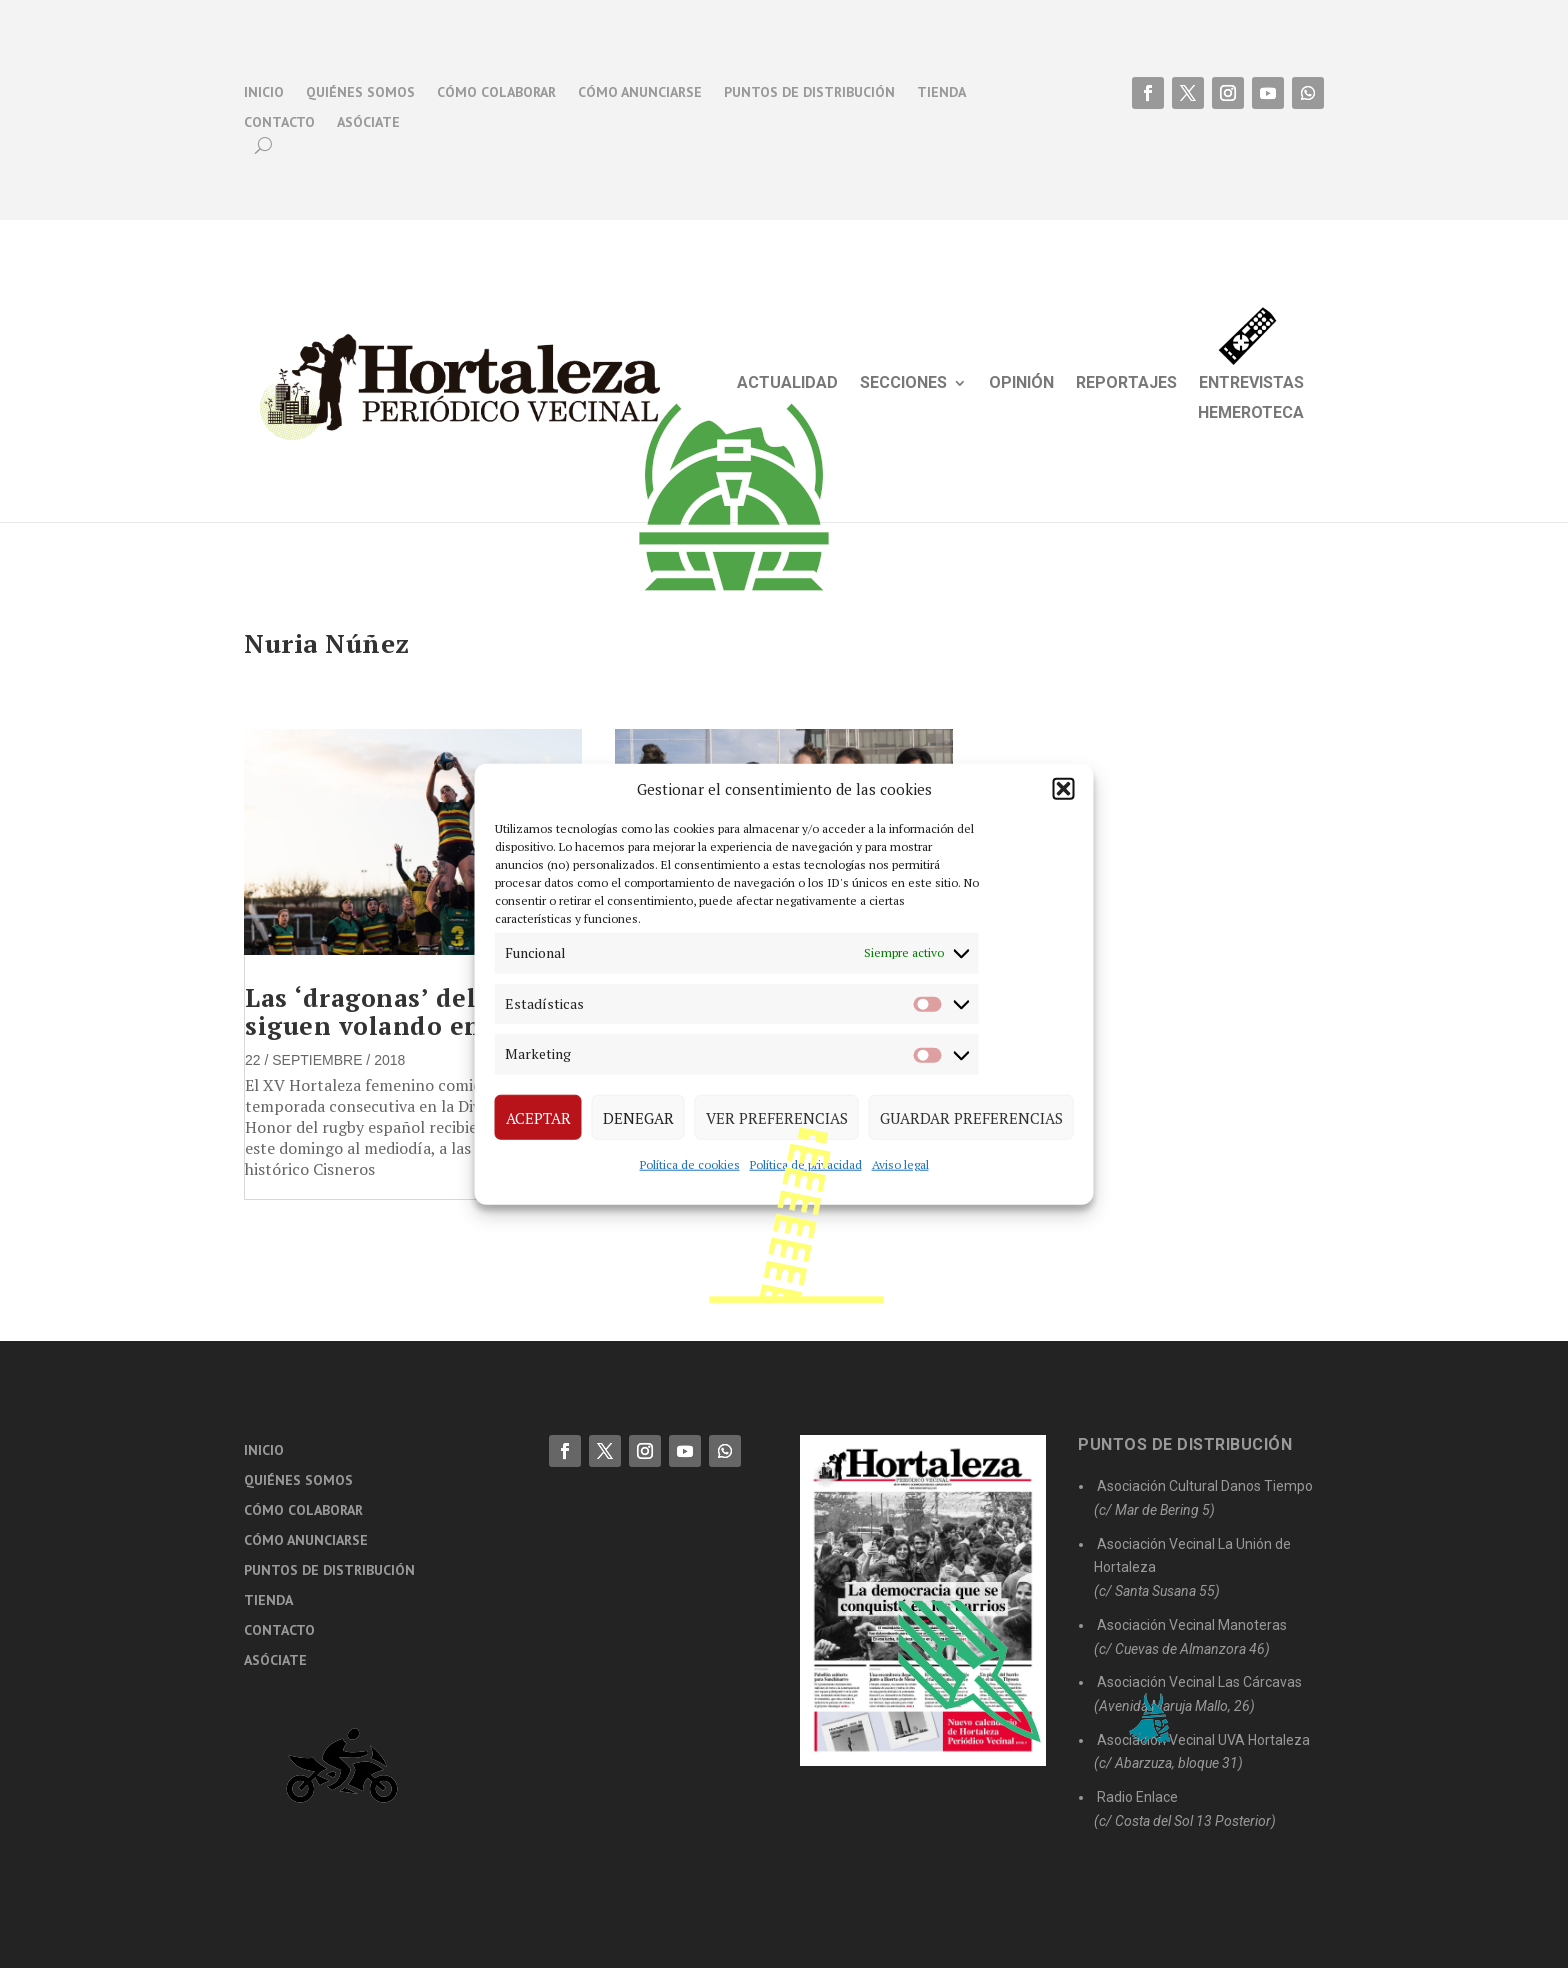 The height and width of the screenshot is (1968, 1568). Describe the element at coordinates (1150, 1718) in the screenshot. I see `select viking character or class` at that location.